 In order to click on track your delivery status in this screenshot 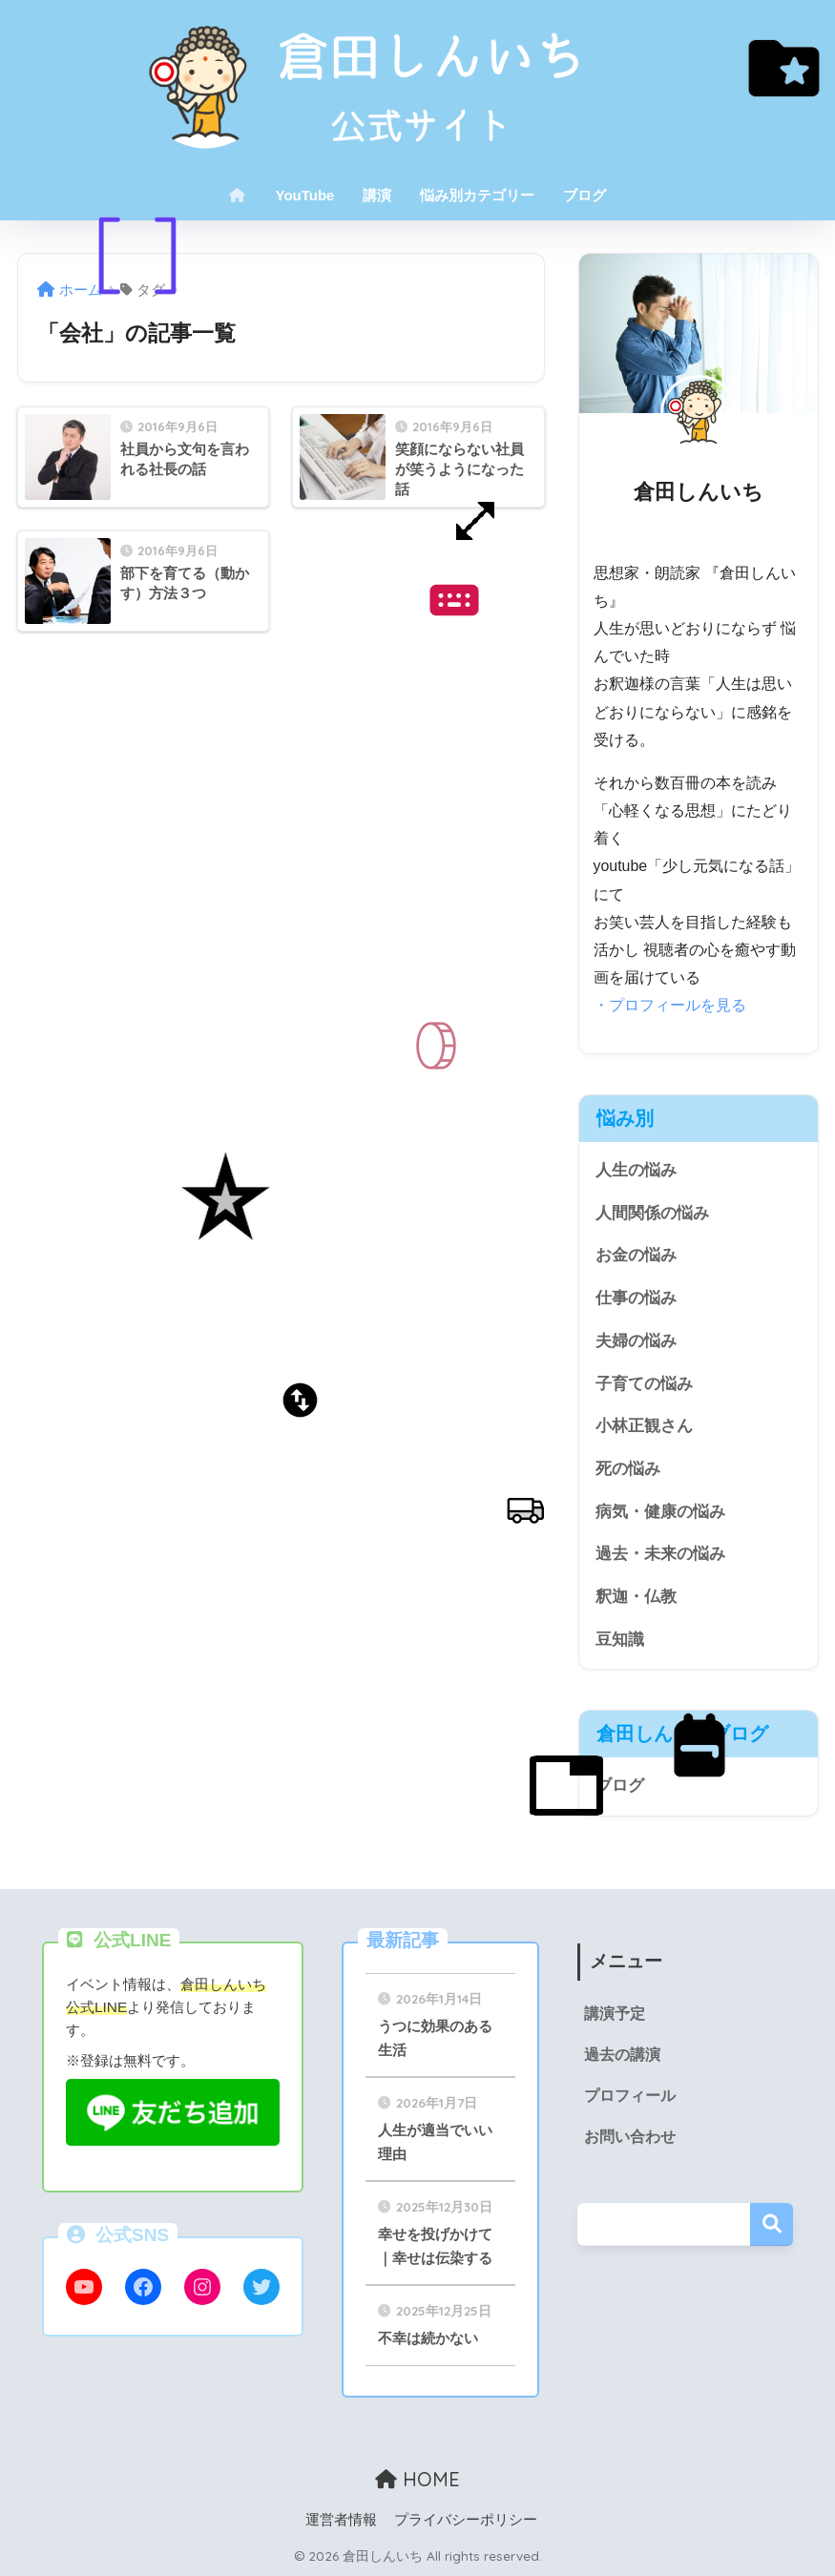, I will do `click(524, 1508)`.